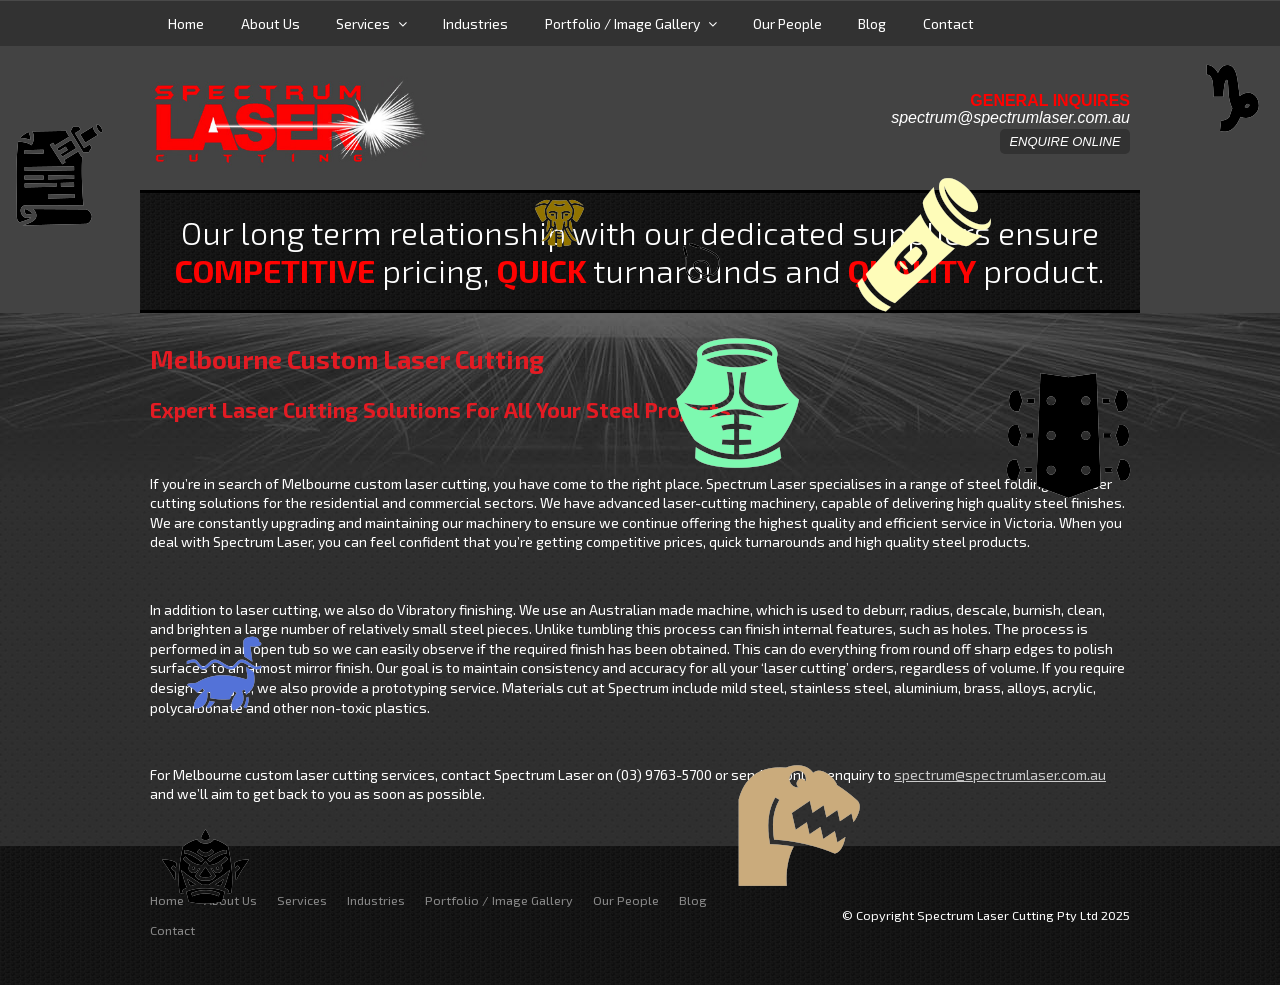  I want to click on select plesiosaurus character or dinosaur type, so click(224, 673).